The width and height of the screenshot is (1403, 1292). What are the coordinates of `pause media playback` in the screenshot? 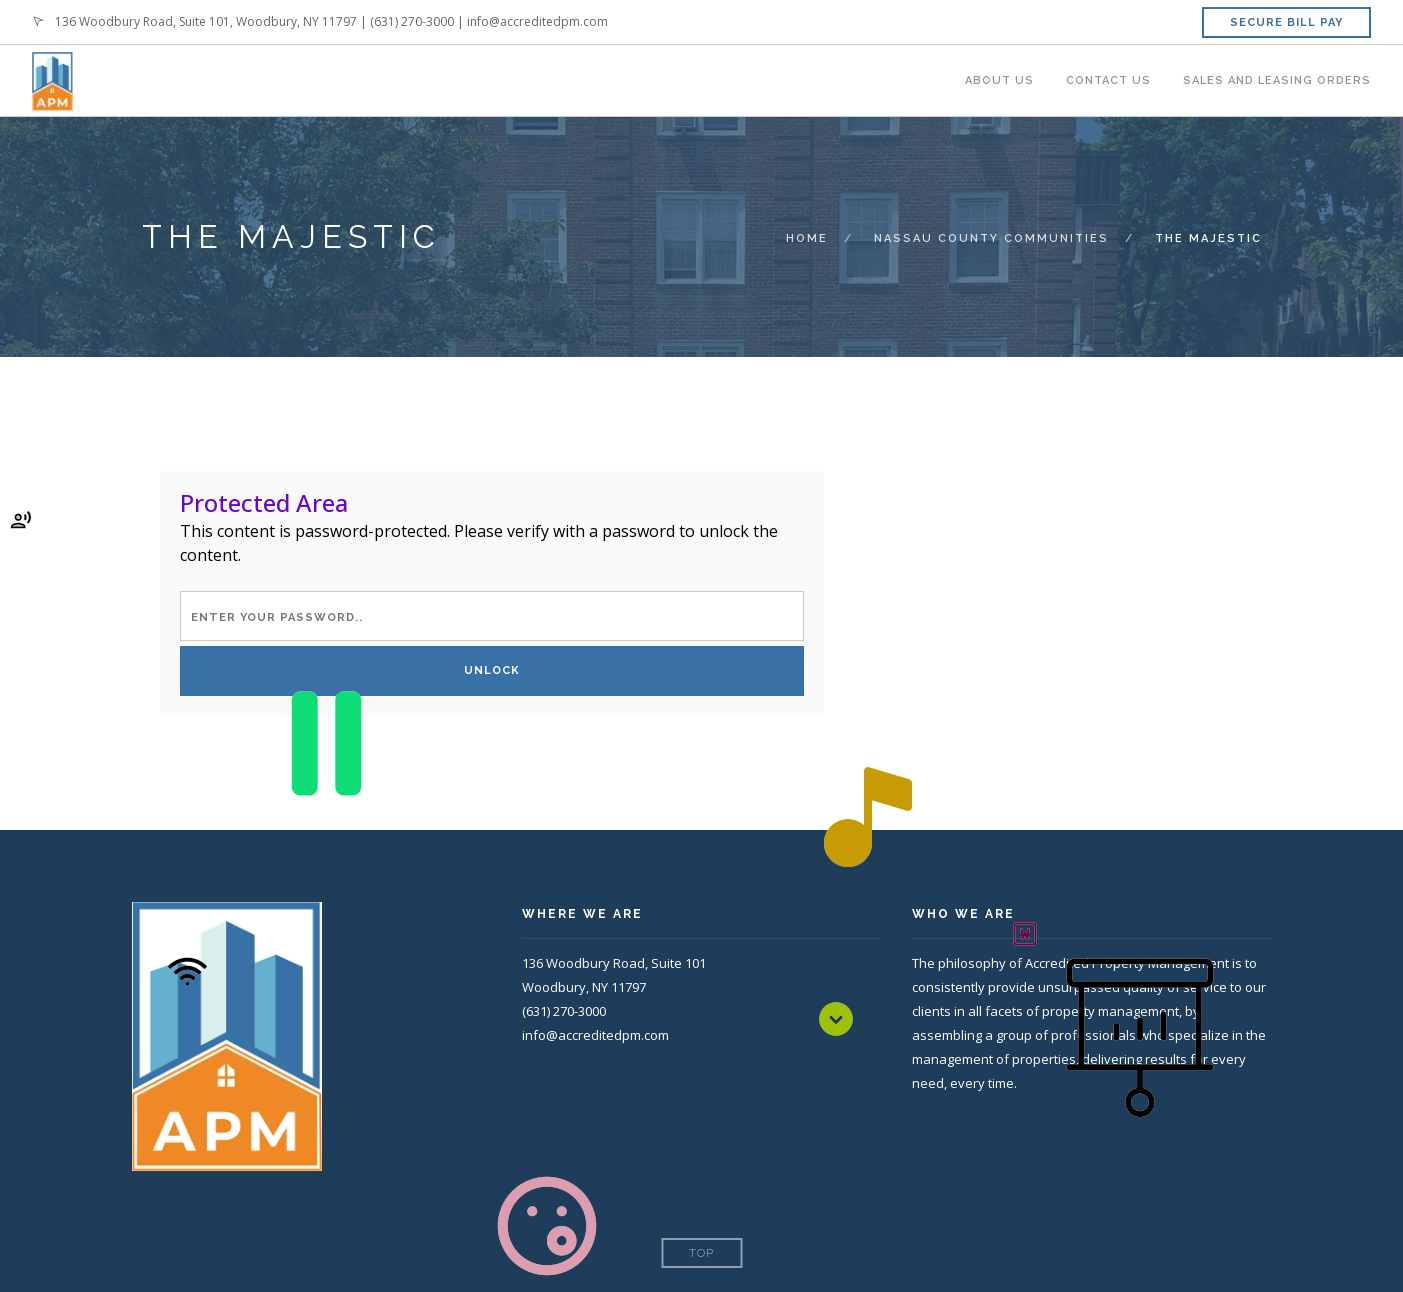 It's located at (326, 743).